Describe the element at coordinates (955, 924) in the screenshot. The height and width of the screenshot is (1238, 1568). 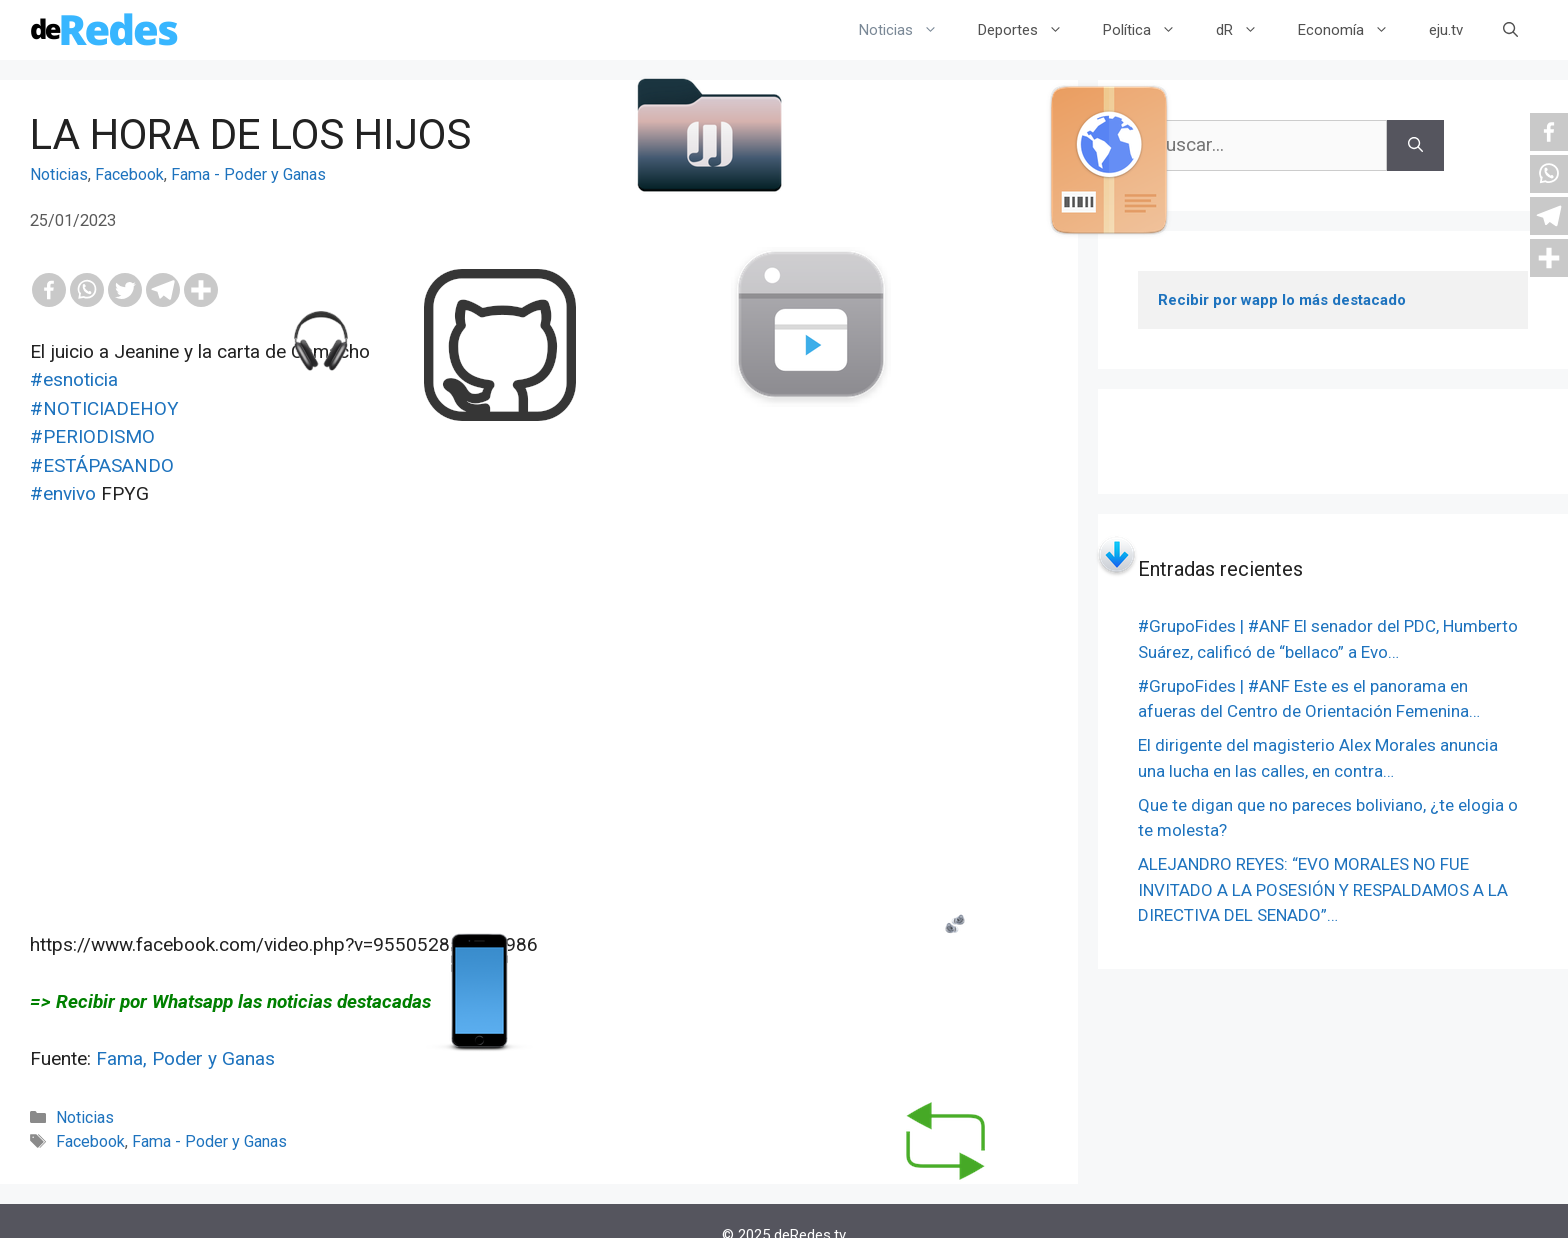
I see `connect beats wireless earbuds` at that location.